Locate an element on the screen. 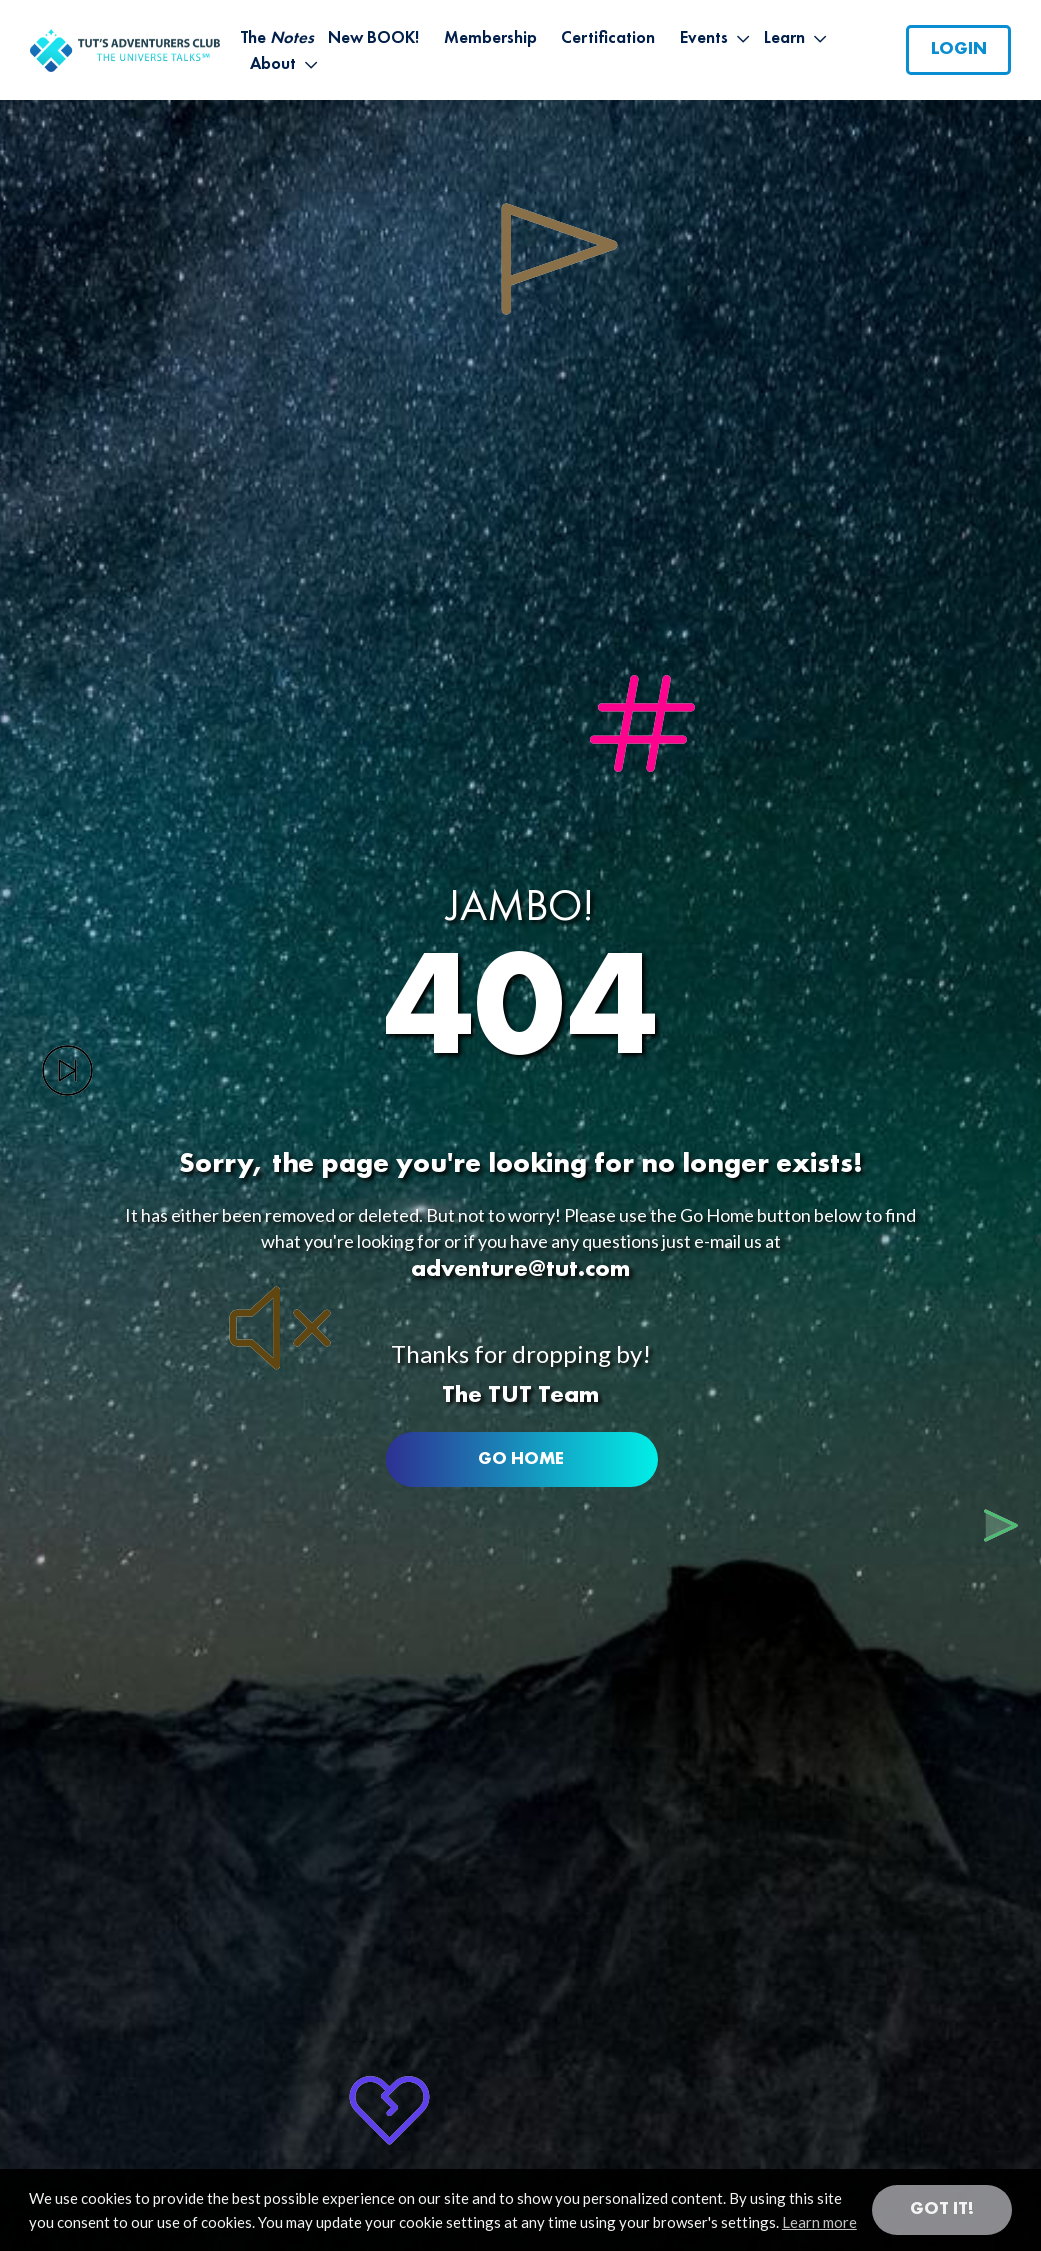 Image resolution: width=1041 pixels, height=2251 pixels. navigate to the next item is located at coordinates (998, 1525).